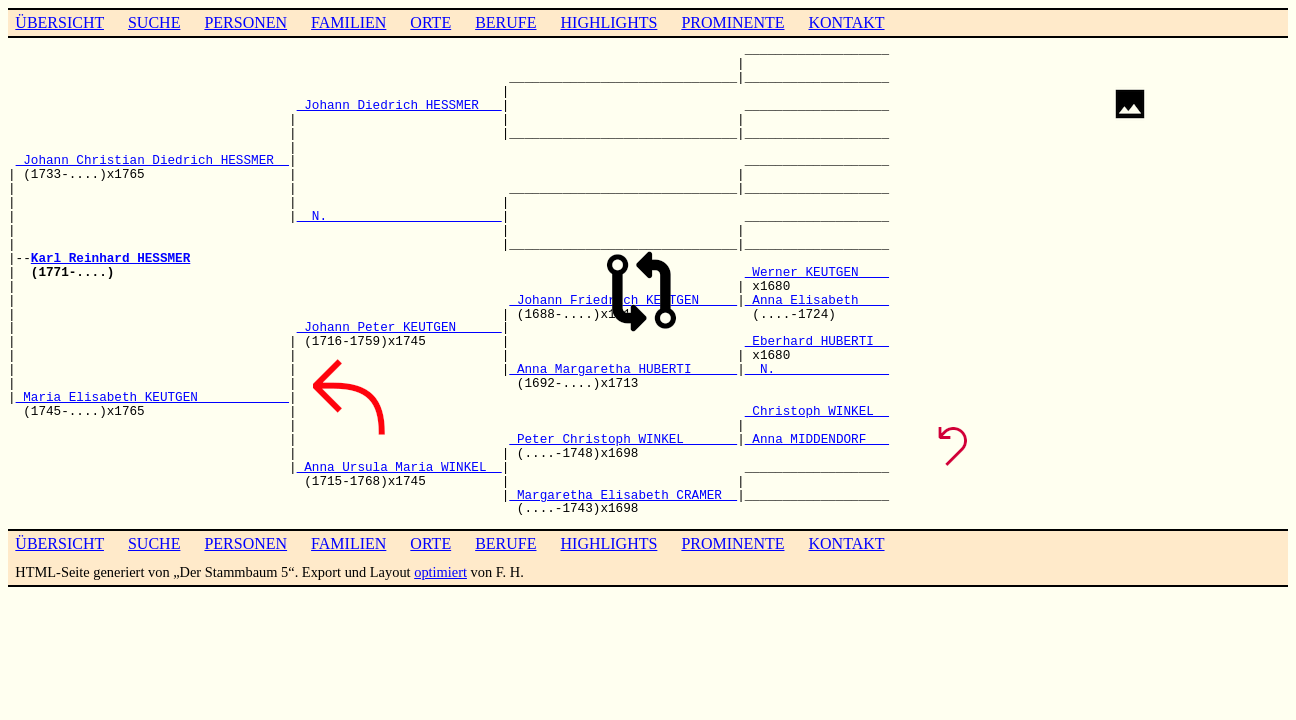 Image resolution: width=1296 pixels, height=720 pixels. Describe the element at coordinates (952, 445) in the screenshot. I see `discard changes and revert to previous state` at that location.